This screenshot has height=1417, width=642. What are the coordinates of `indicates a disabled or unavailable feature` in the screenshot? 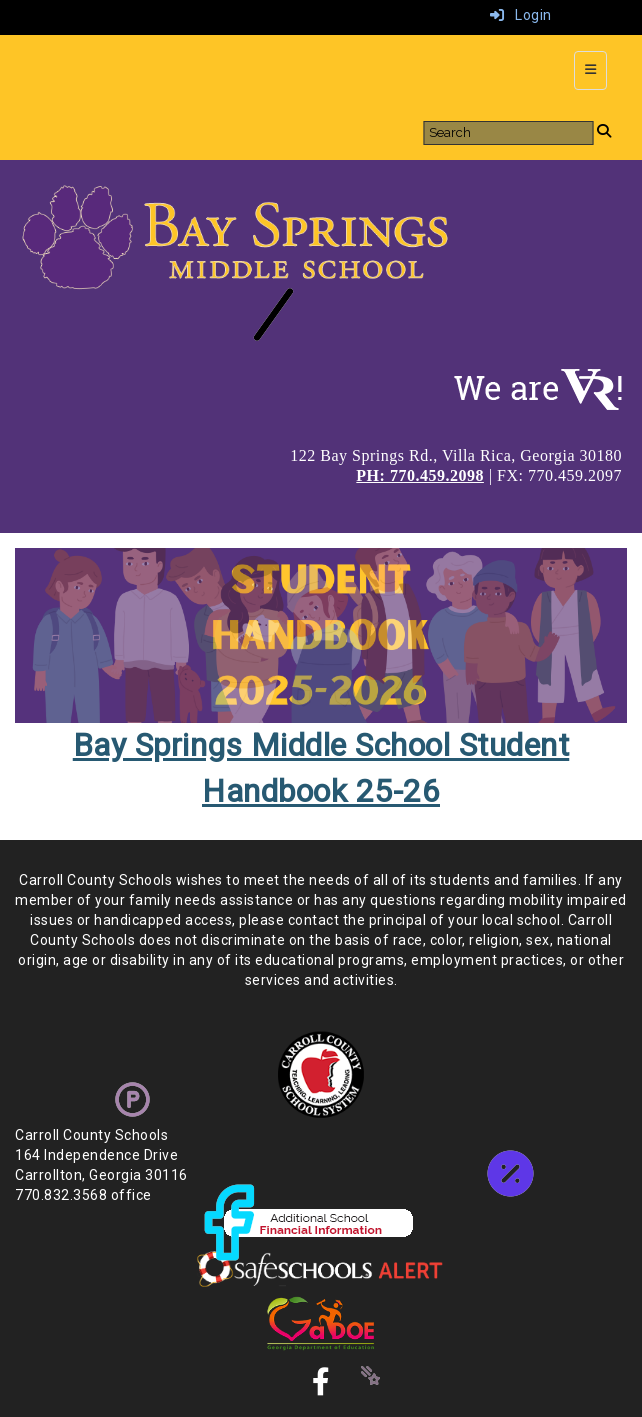 It's located at (273, 314).